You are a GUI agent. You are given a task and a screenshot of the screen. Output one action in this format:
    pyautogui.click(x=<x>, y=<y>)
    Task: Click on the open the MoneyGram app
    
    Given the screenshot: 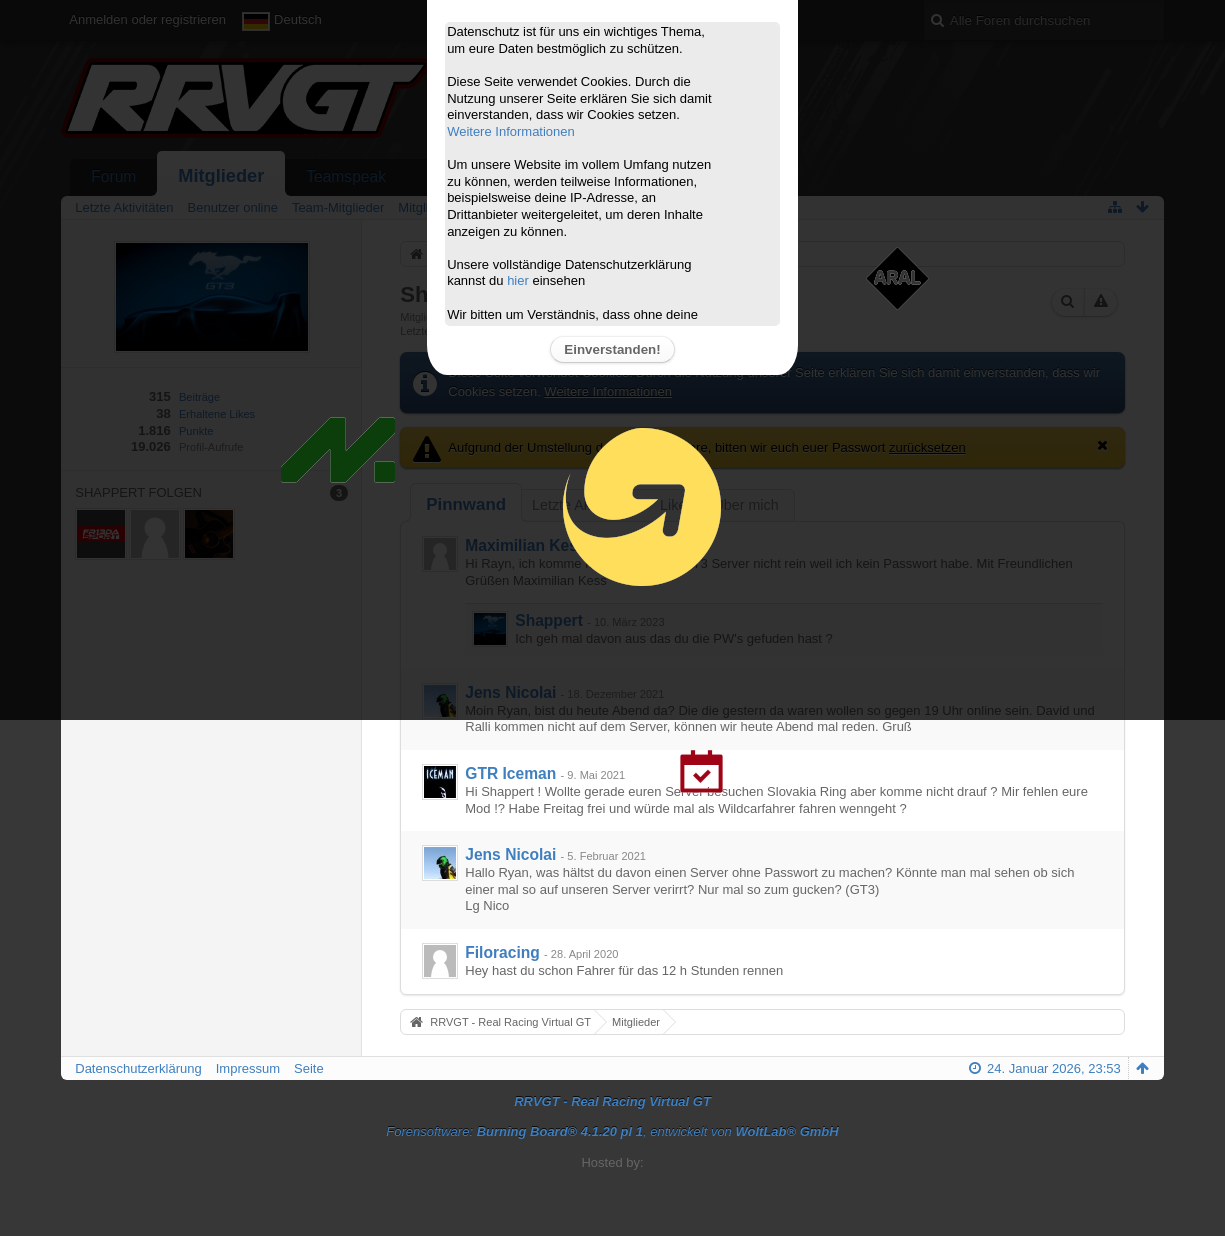 What is the action you would take?
    pyautogui.click(x=642, y=507)
    